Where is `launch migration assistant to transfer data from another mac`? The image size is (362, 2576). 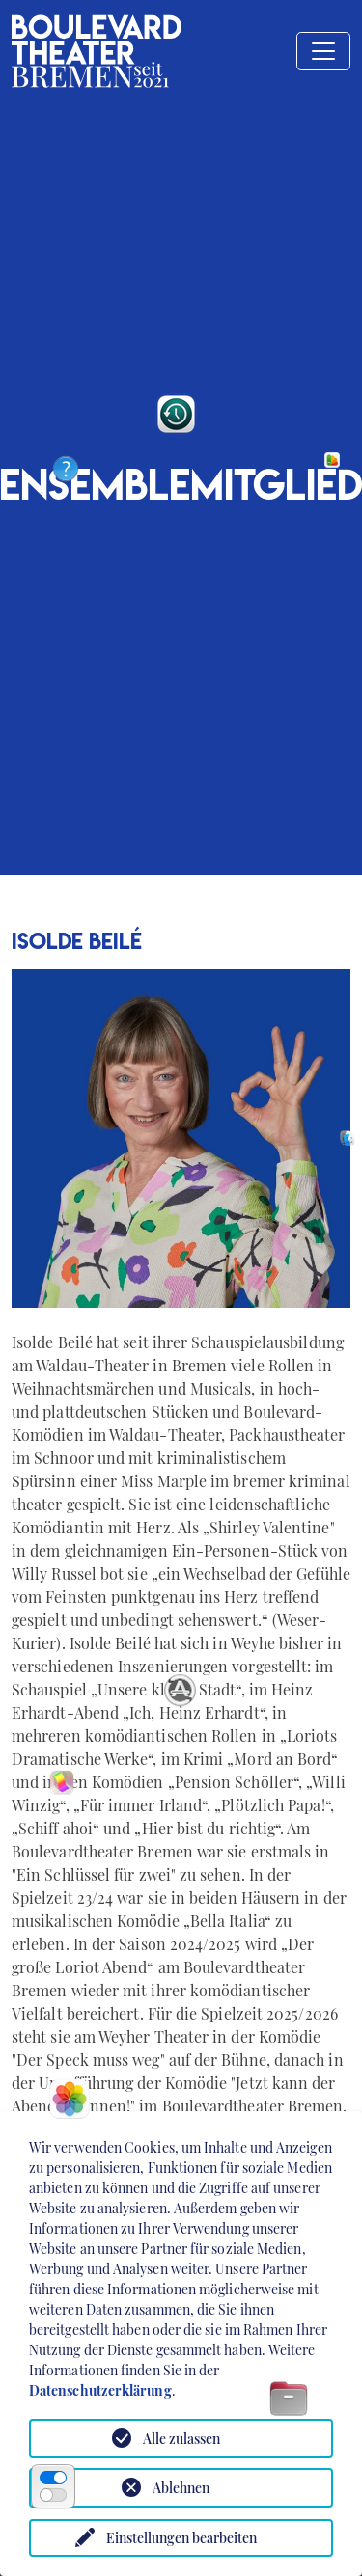
launch migration assistant to transfer data from another mac is located at coordinates (348, 1138).